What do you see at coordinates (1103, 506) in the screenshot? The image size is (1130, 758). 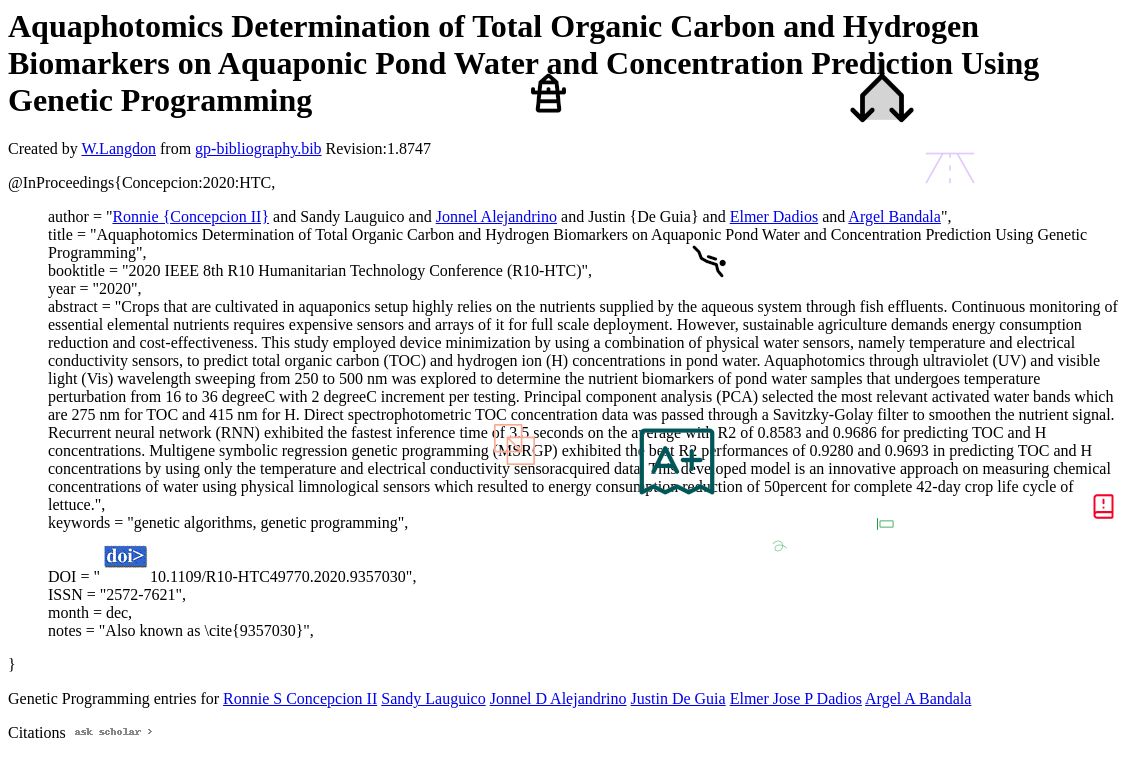 I see `indicates an alert or notification related to a book or reading item` at bounding box center [1103, 506].